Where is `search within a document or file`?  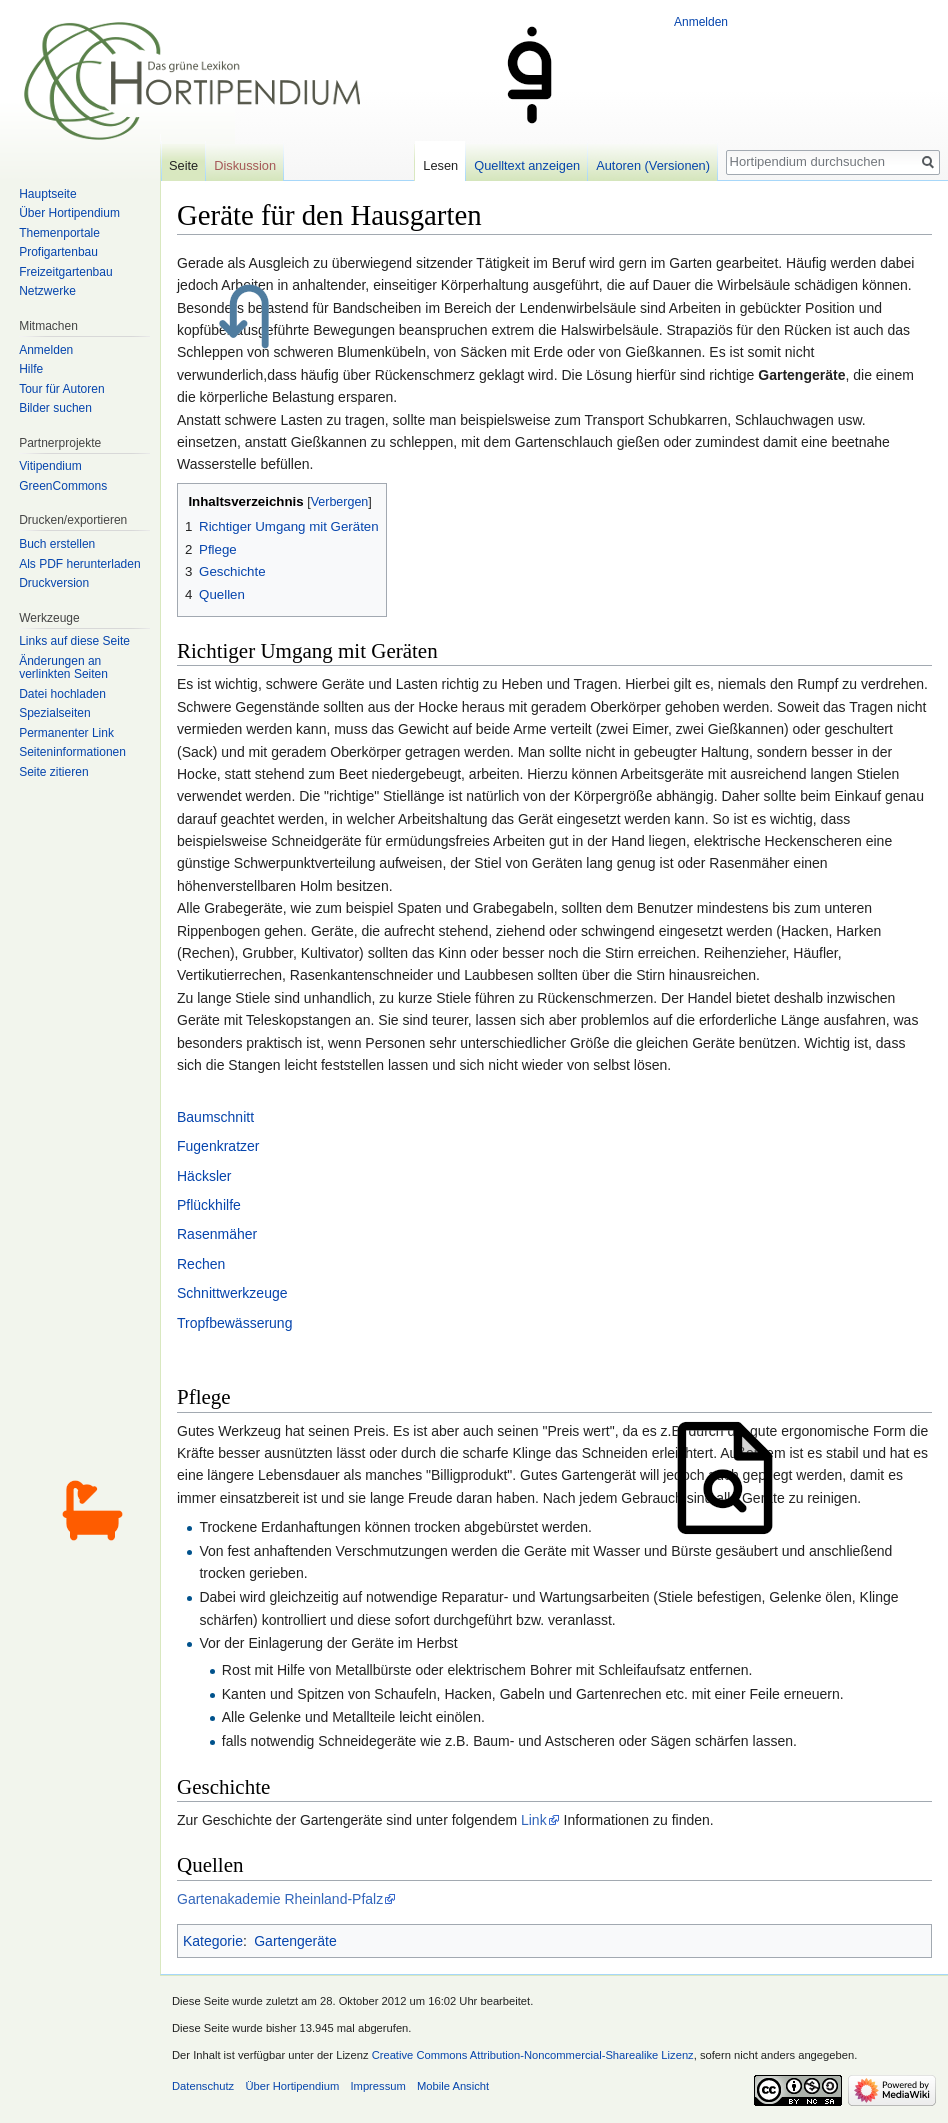 search within a document or file is located at coordinates (725, 1478).